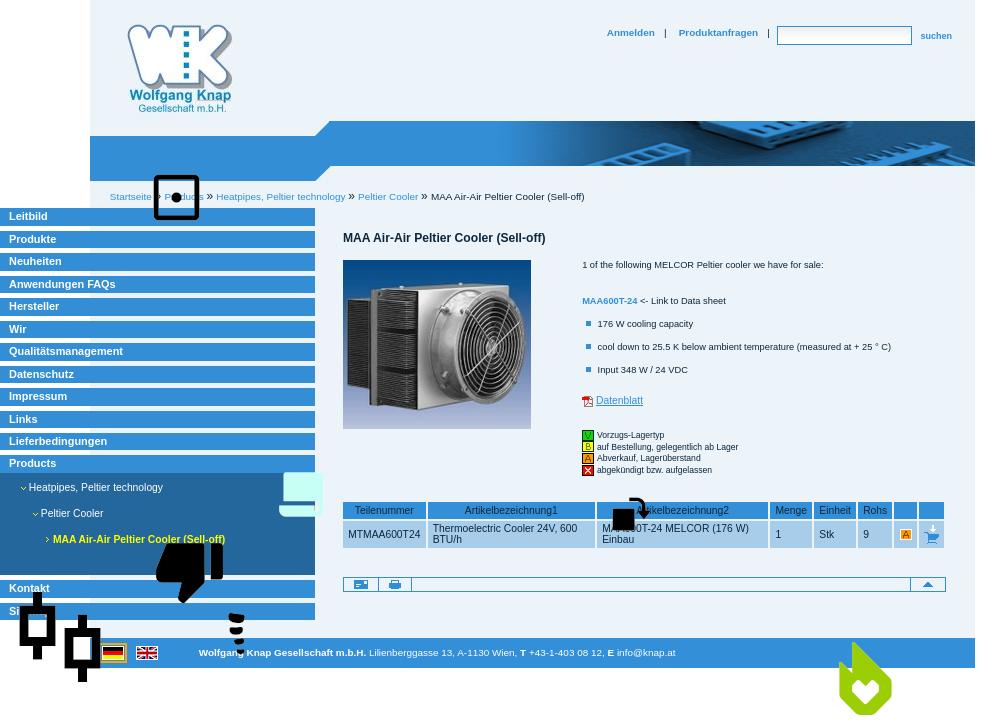 The width and height of the screenshot is (990, 720). What do you see at coordinates (303, 494) in the screenshot?
I see `view document or paper file` at bounding box center [303, 494].